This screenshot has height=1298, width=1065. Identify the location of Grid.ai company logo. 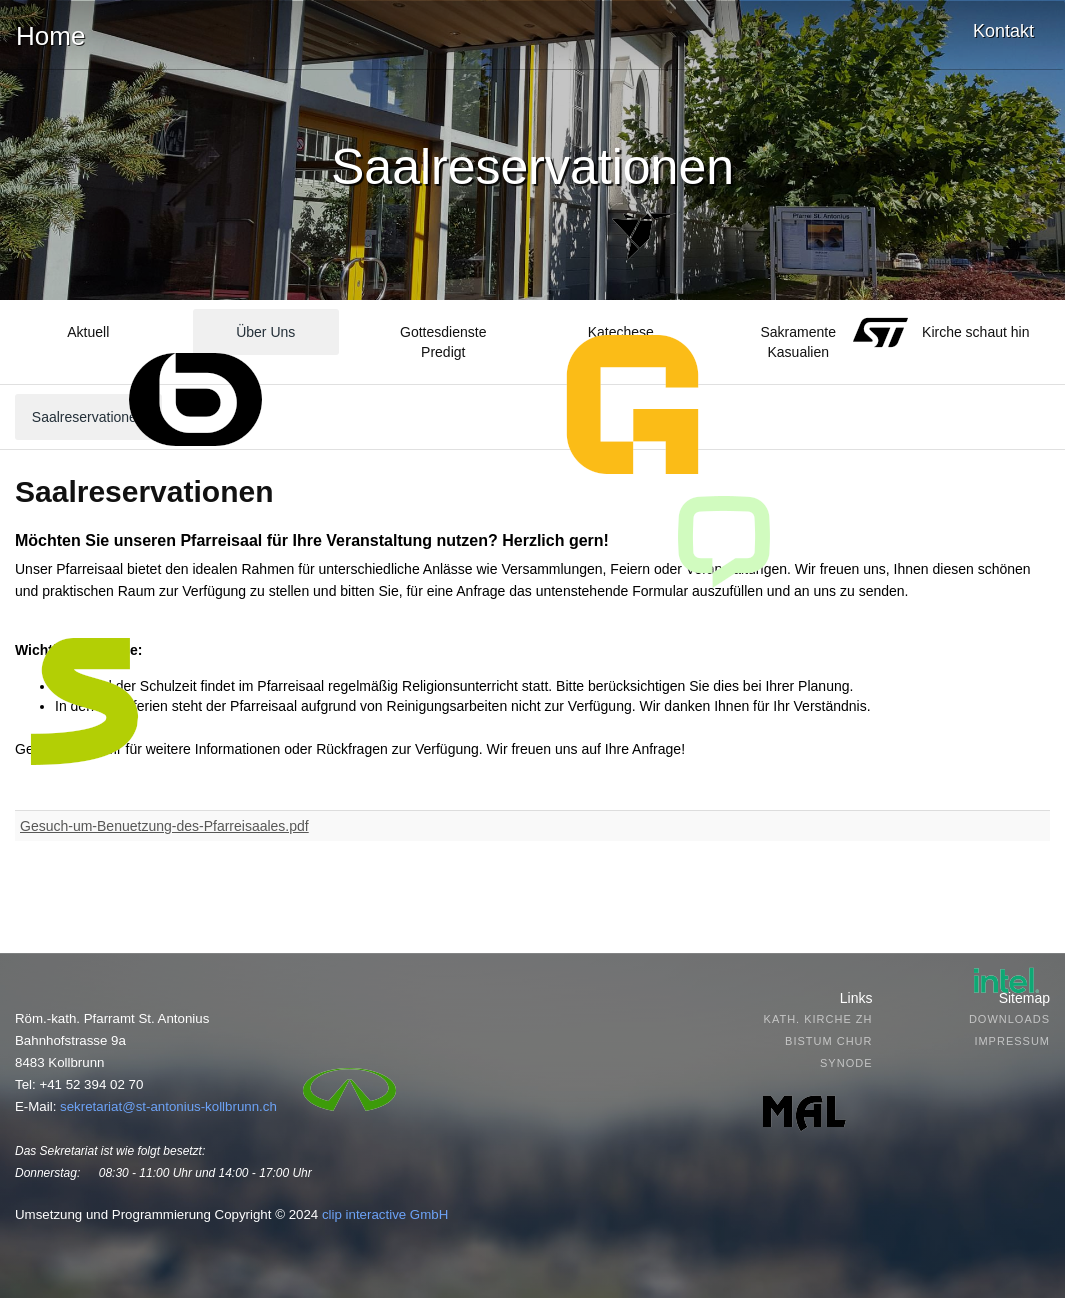
(632, 404).